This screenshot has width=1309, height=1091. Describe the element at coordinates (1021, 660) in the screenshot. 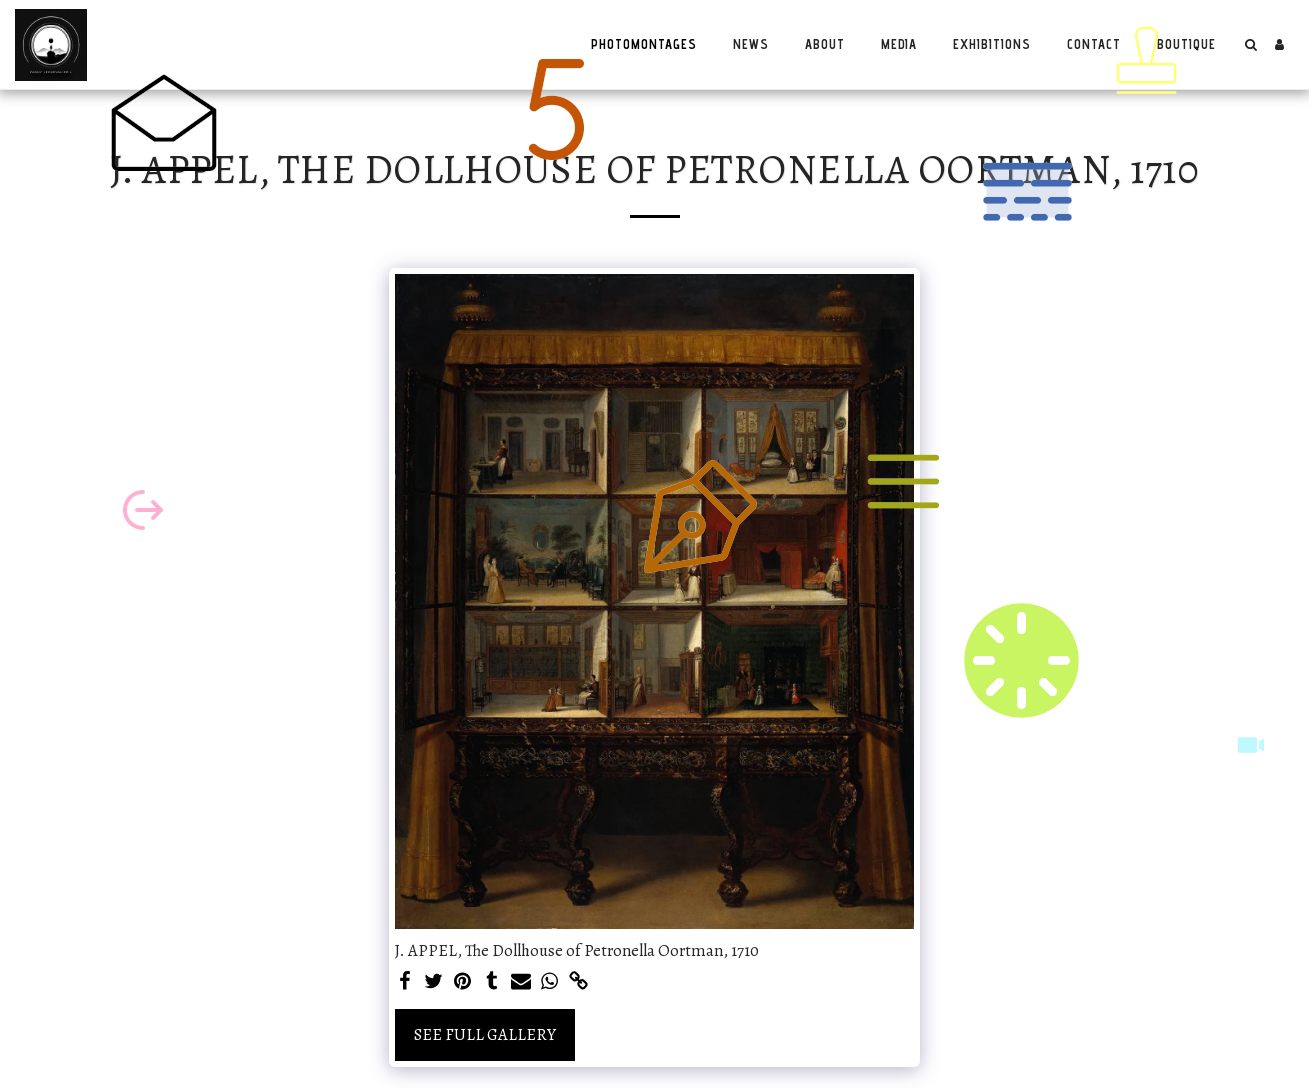

I see `loading content in progress` at that location.